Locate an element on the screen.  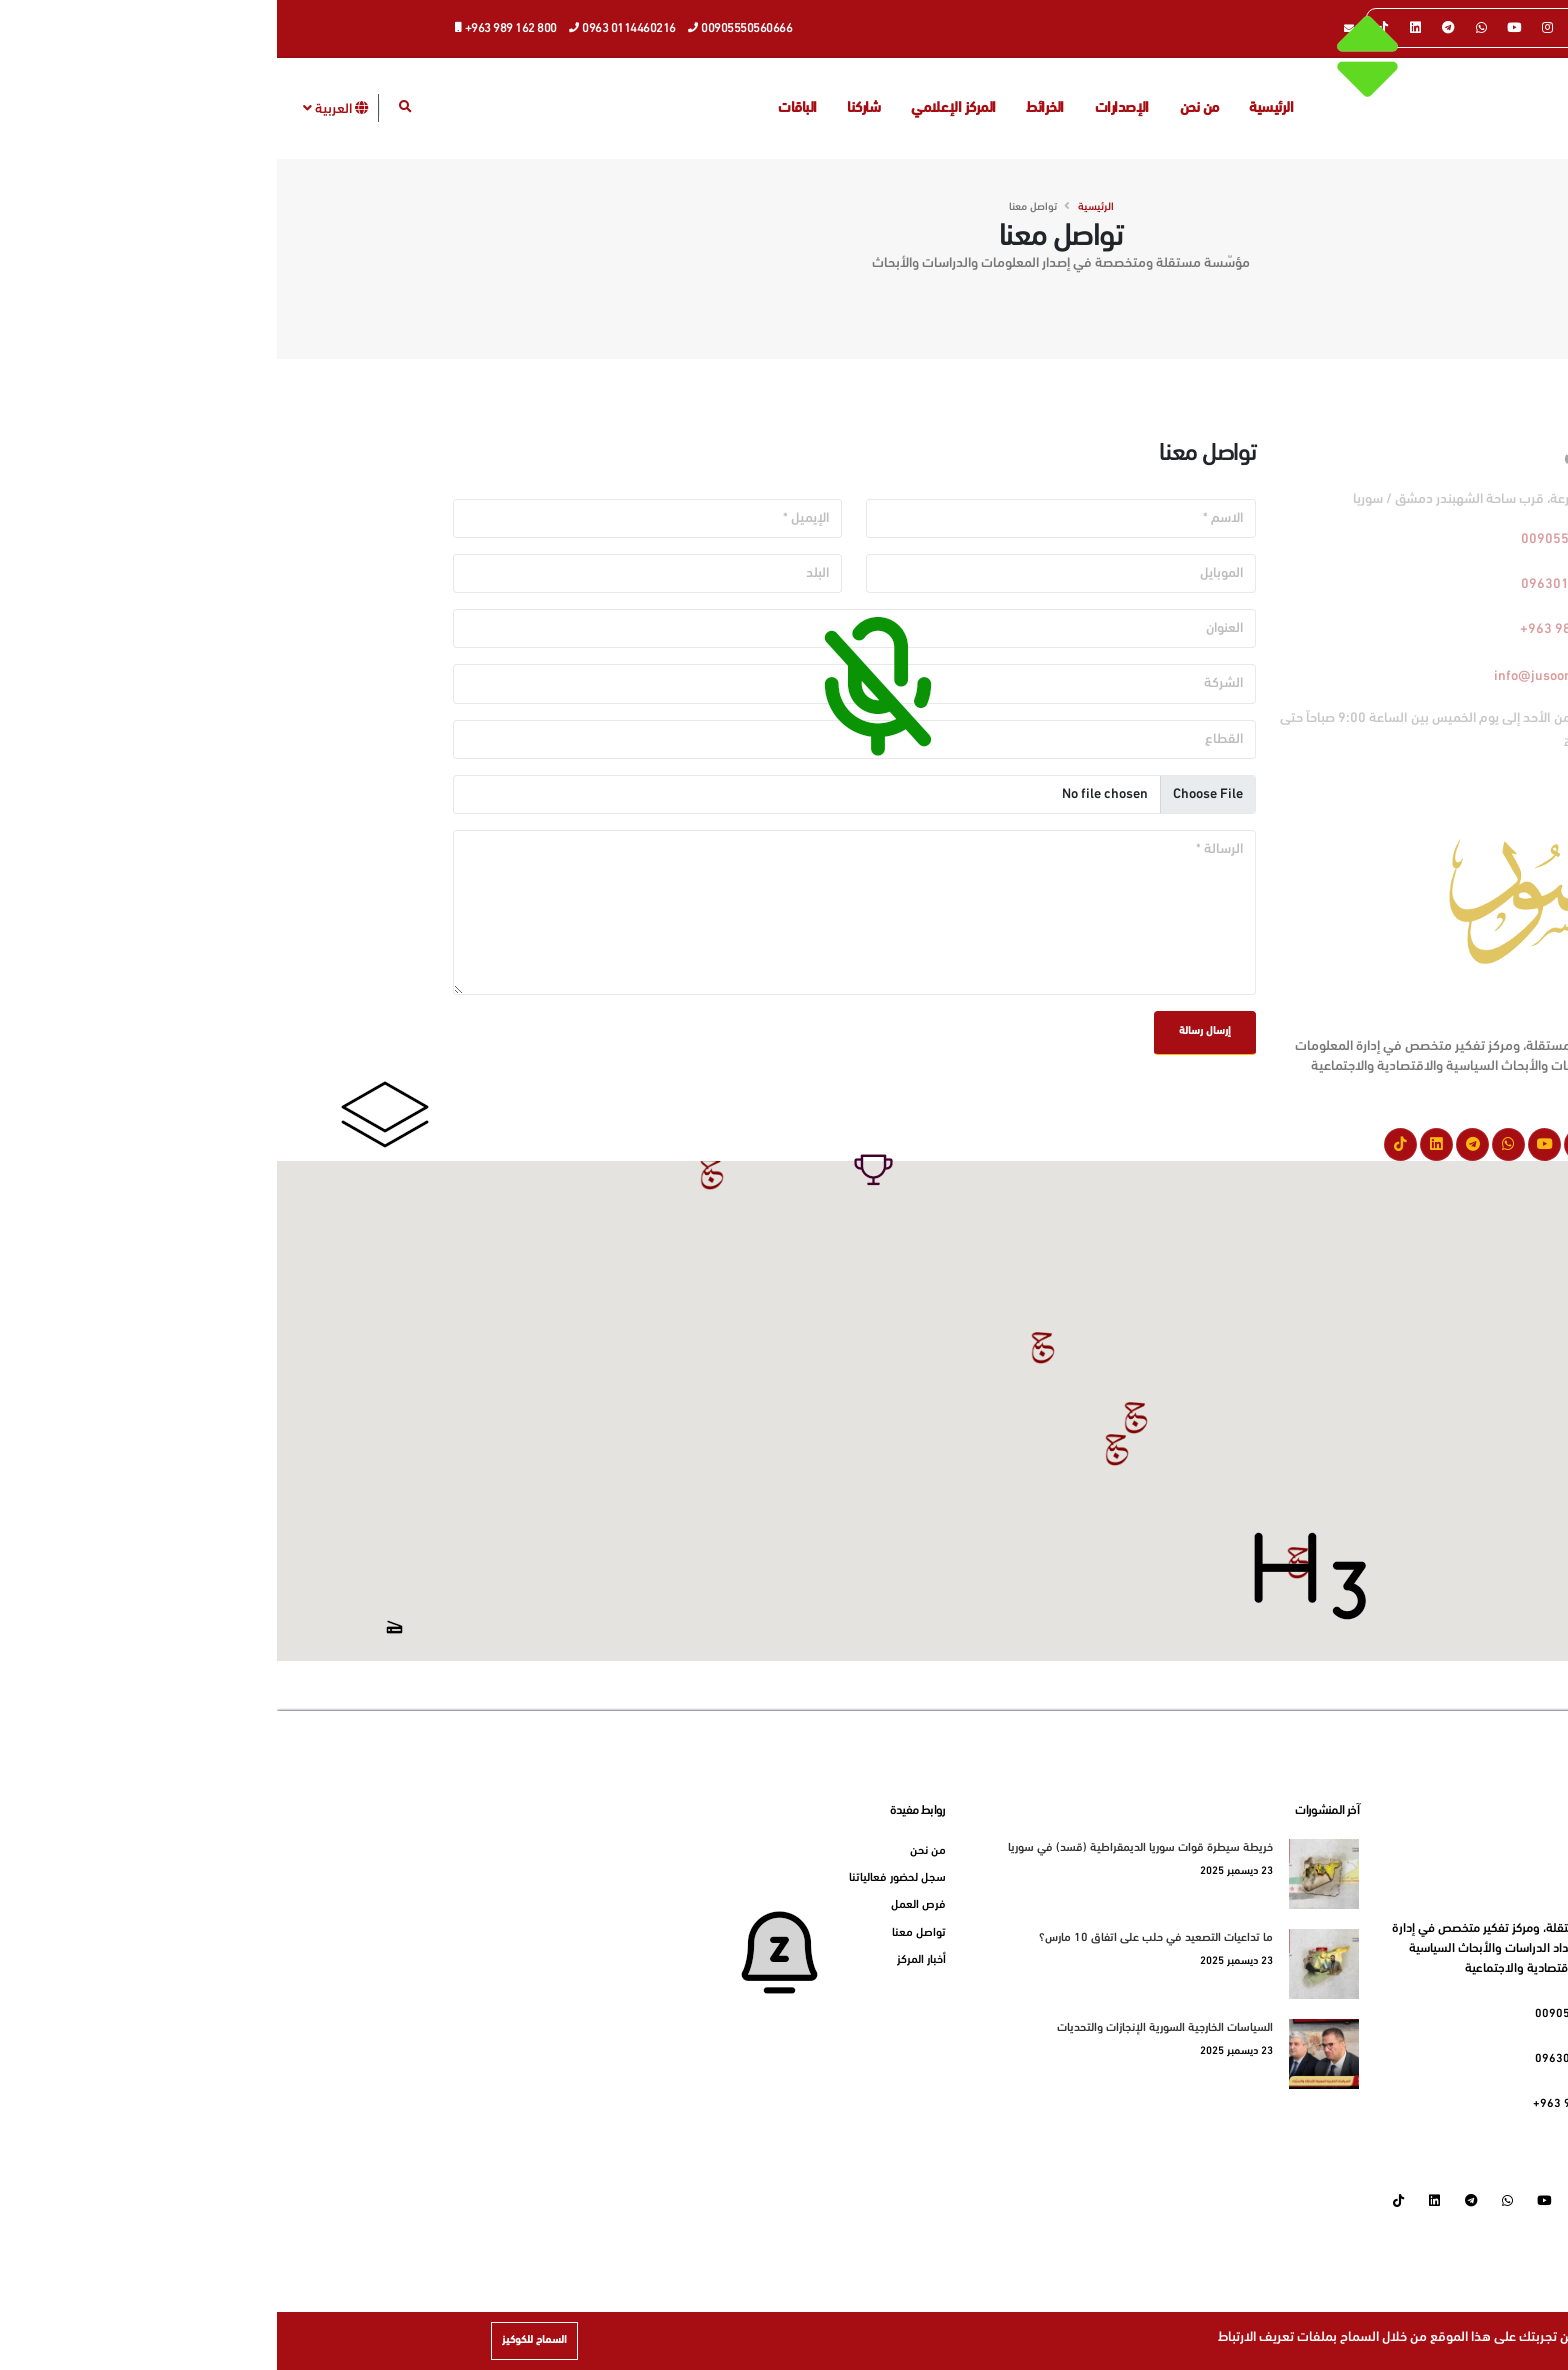
view achievements or awards is located at coordinates (873, 1168).